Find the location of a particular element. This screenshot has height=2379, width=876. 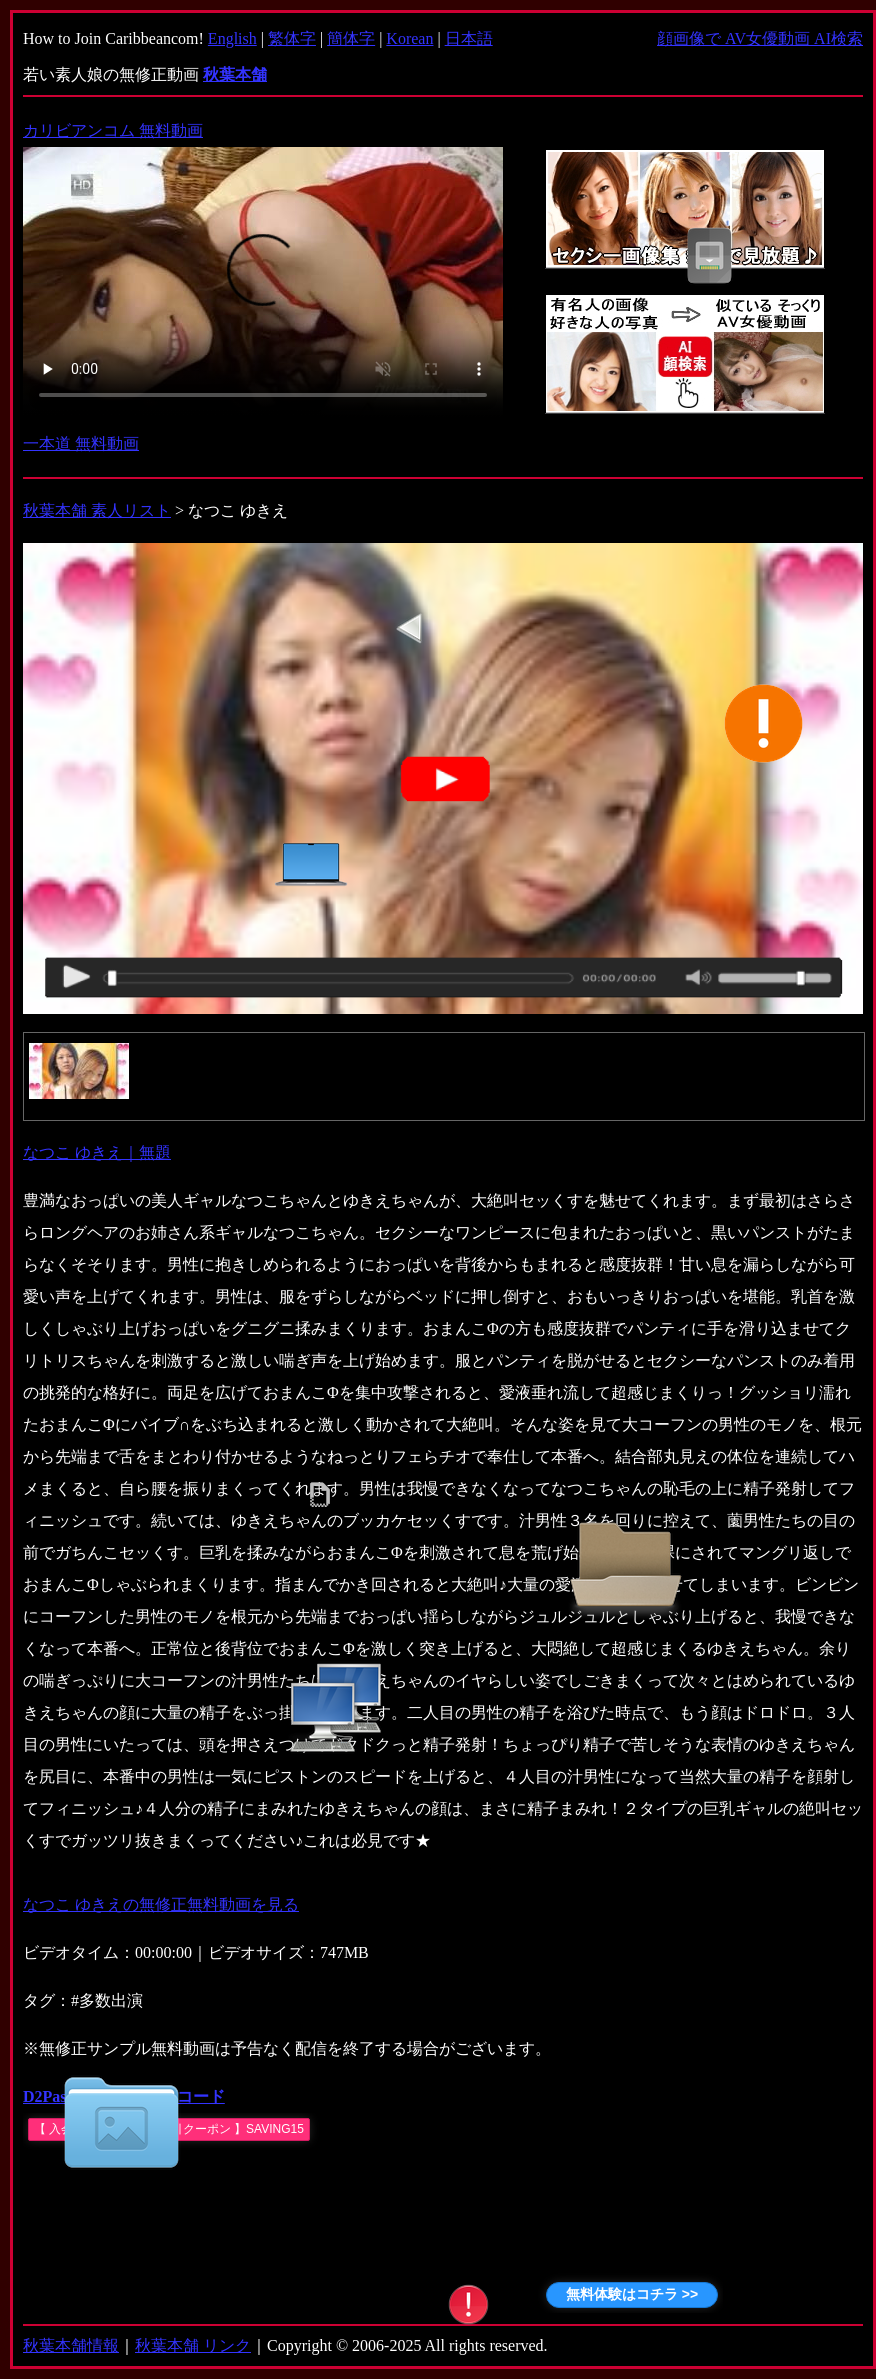

access your templates folder is located at coordinates (320, 1494).